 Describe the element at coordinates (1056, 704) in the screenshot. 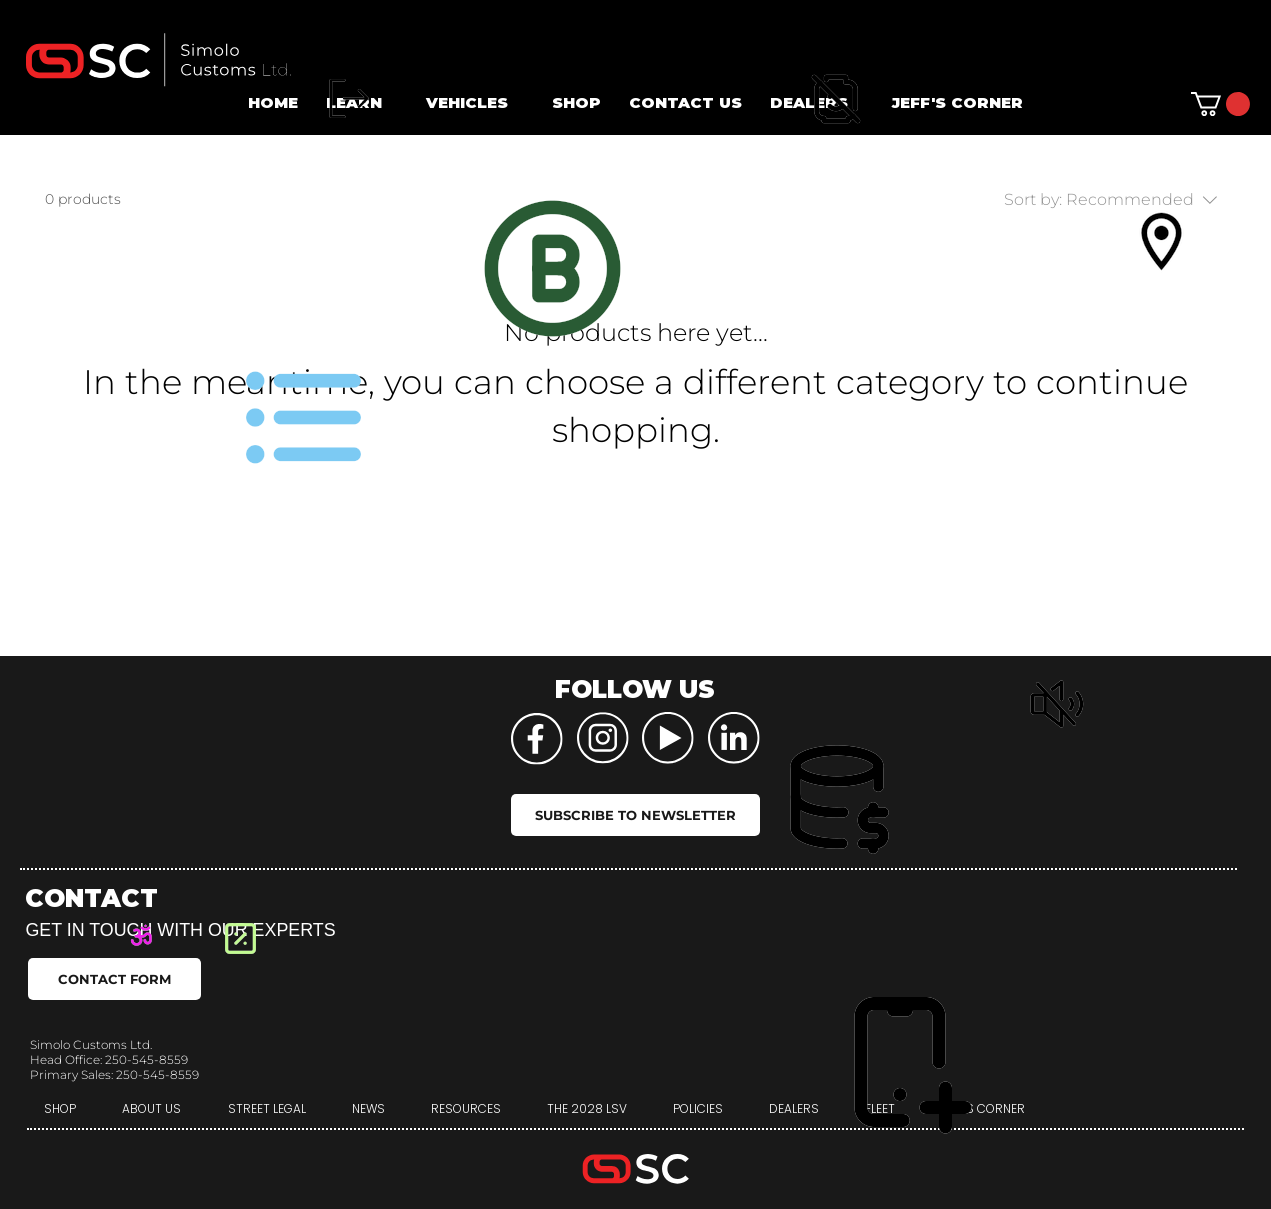

I see `mute audio or sound` at that location.